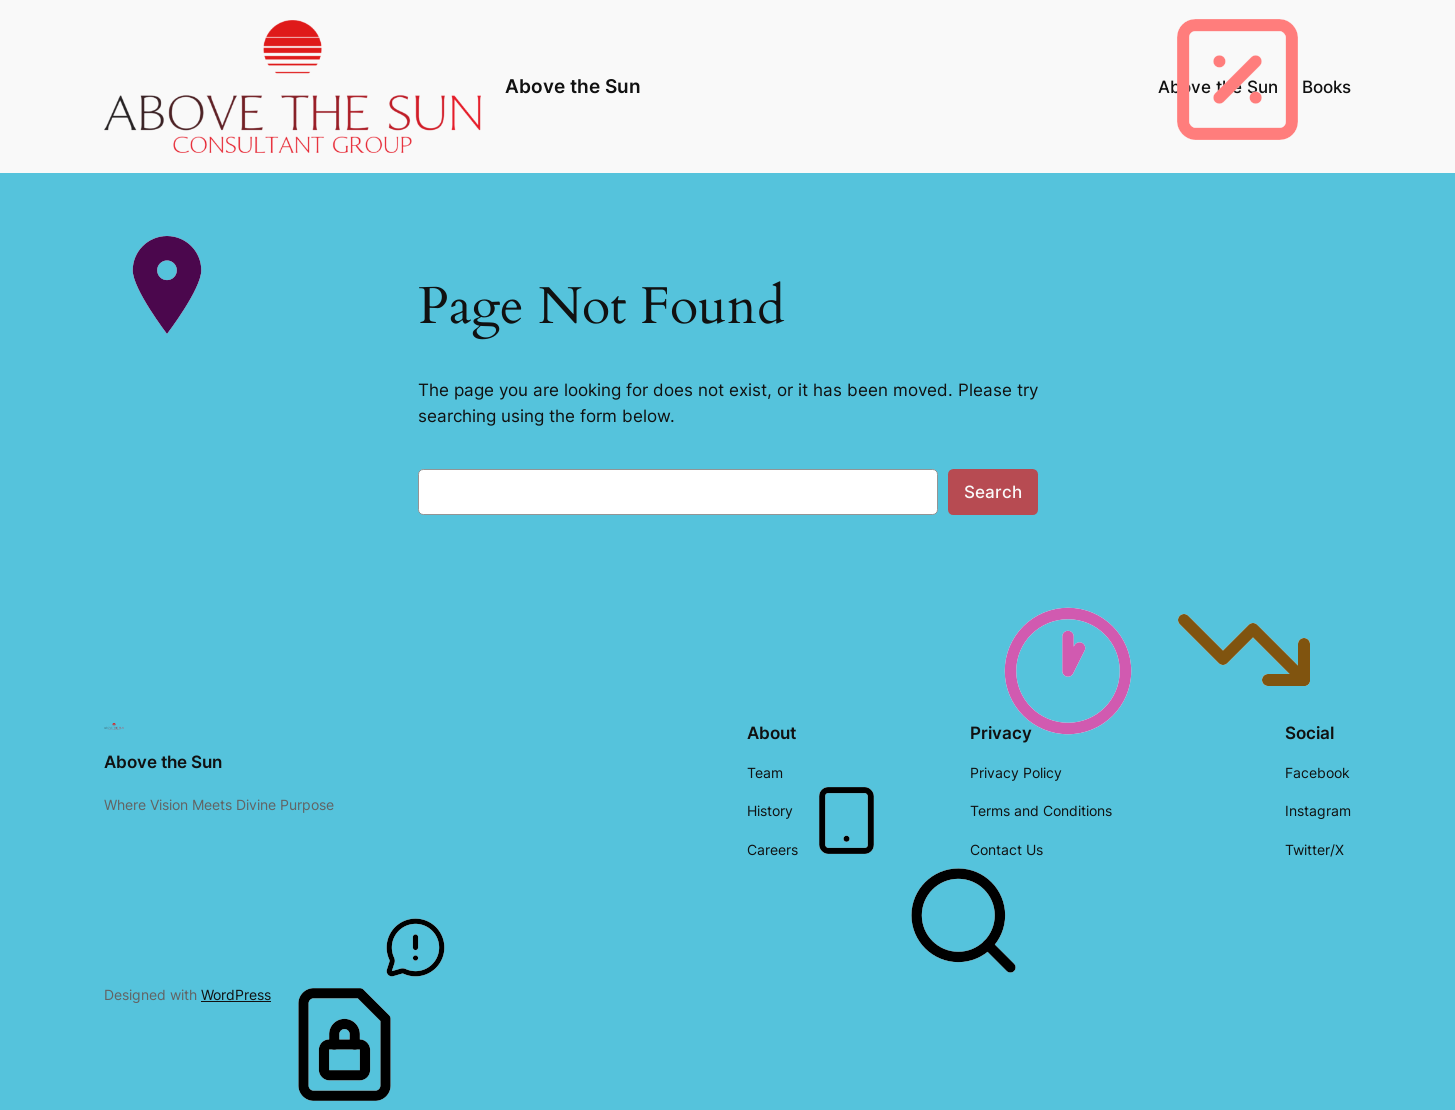 The height and width of the screenshot is (1110, 1455). What do you see at coordinates (846, 820) in the screenshot?
I see `switch to tablet view` at bounding box center [846, 820].